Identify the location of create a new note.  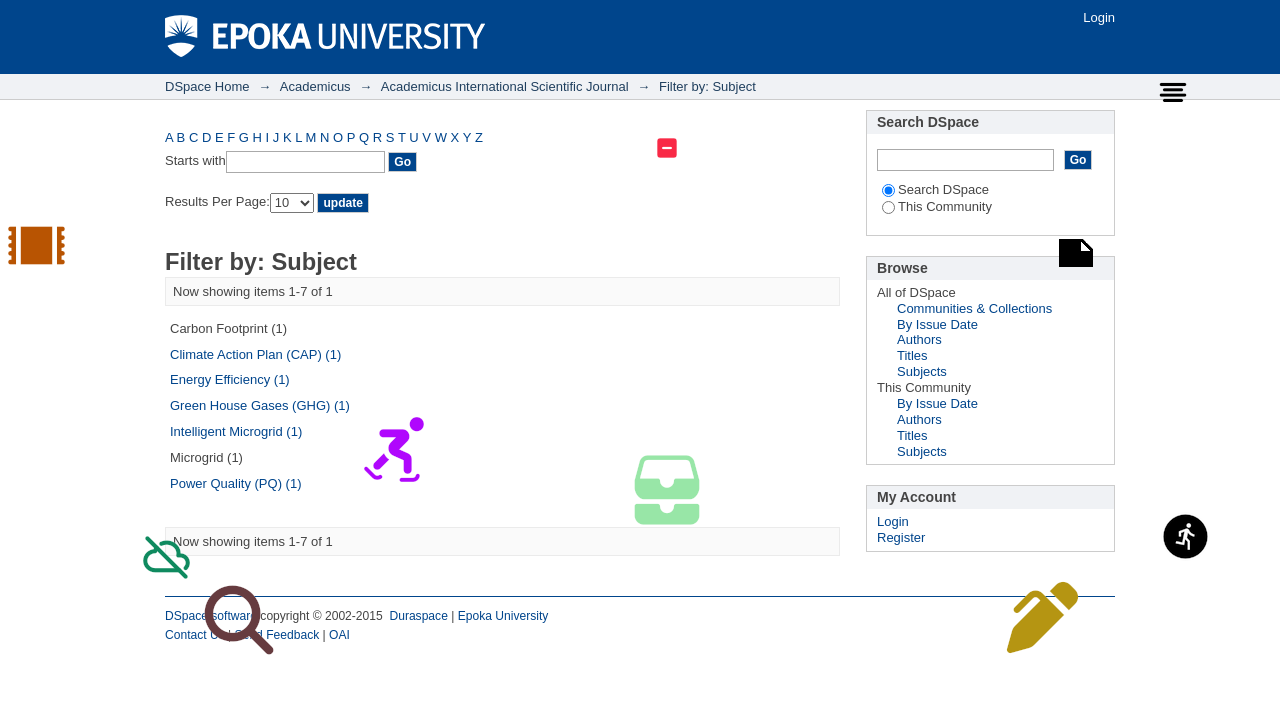
(1076, 253).